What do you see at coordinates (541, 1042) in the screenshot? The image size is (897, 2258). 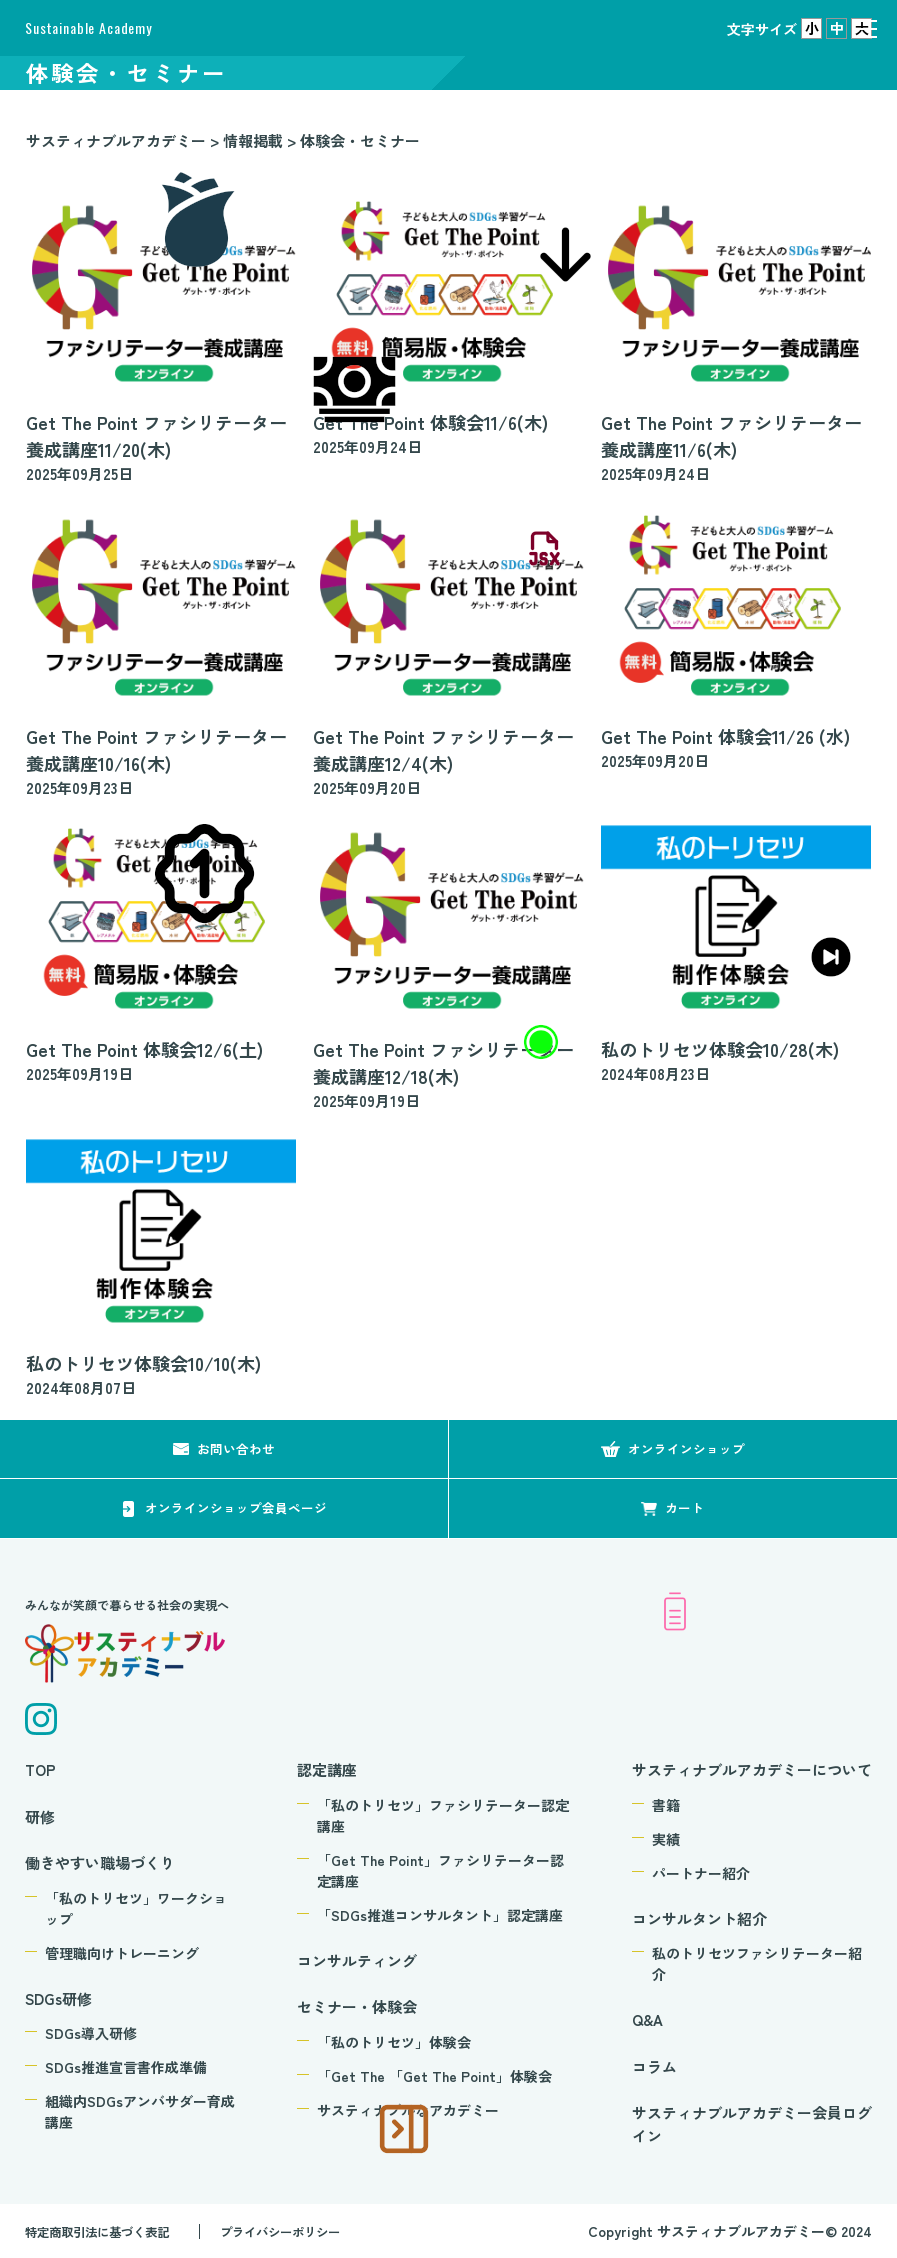 I see `indicates a selected radio button option` at bounding box center [541, 1042].